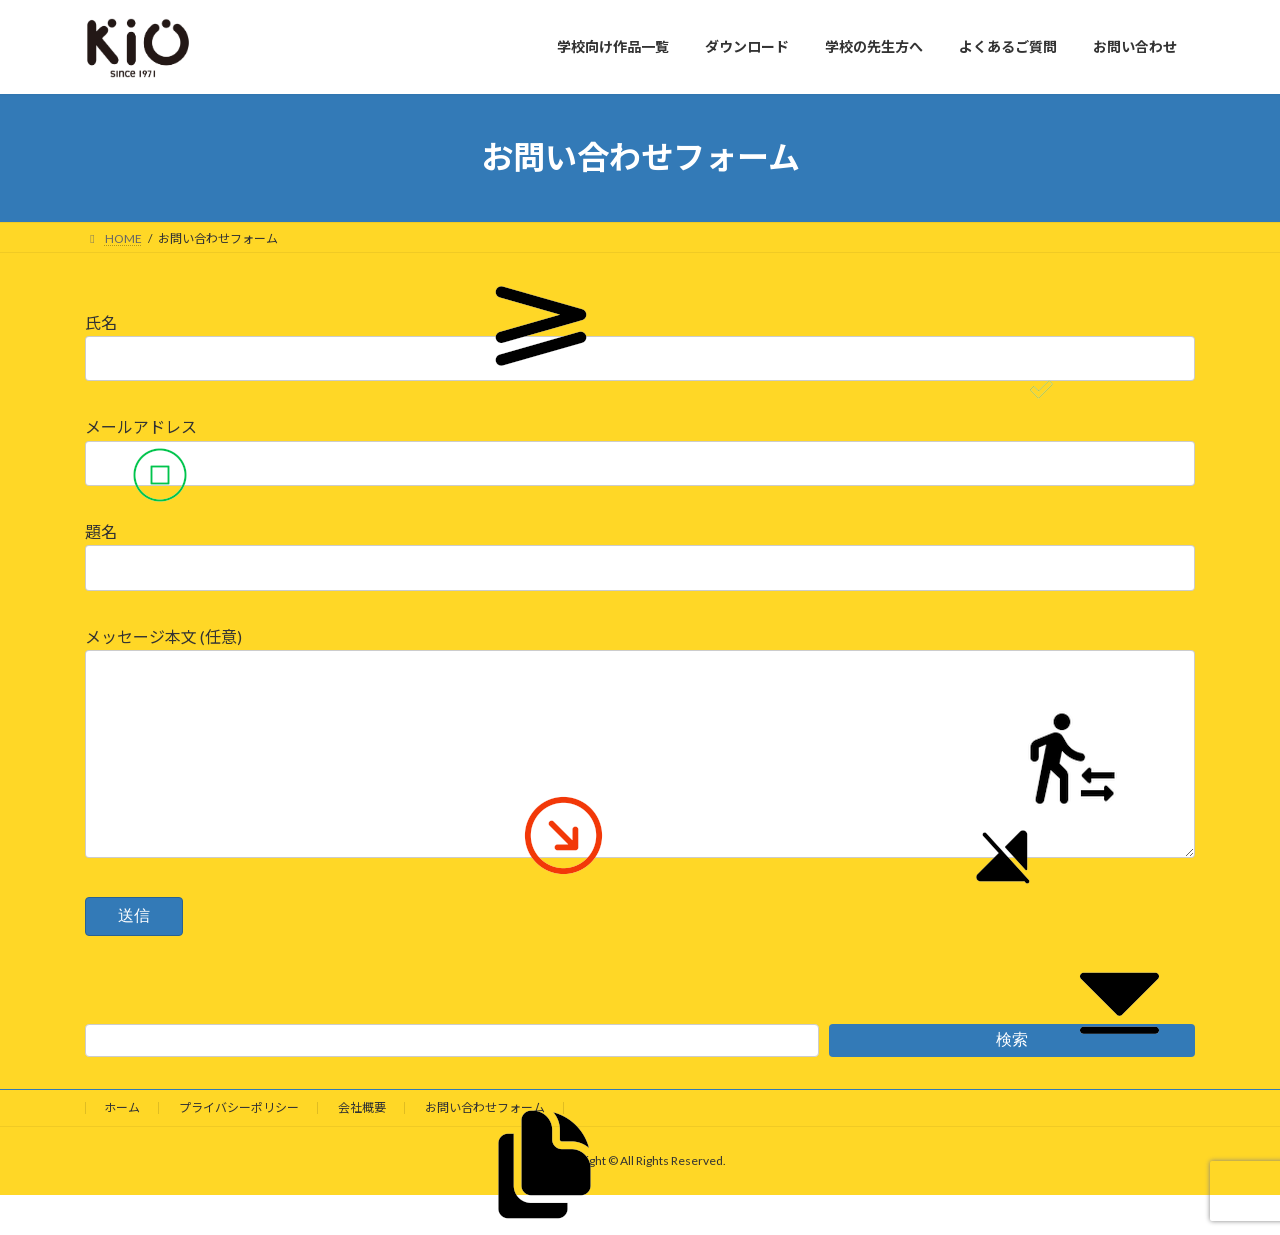 The image size is (1280, 1235). Describe the element at coordinates (1119, 1001) in the screenshot. I see `scroll to bottom of page or content` at that location.